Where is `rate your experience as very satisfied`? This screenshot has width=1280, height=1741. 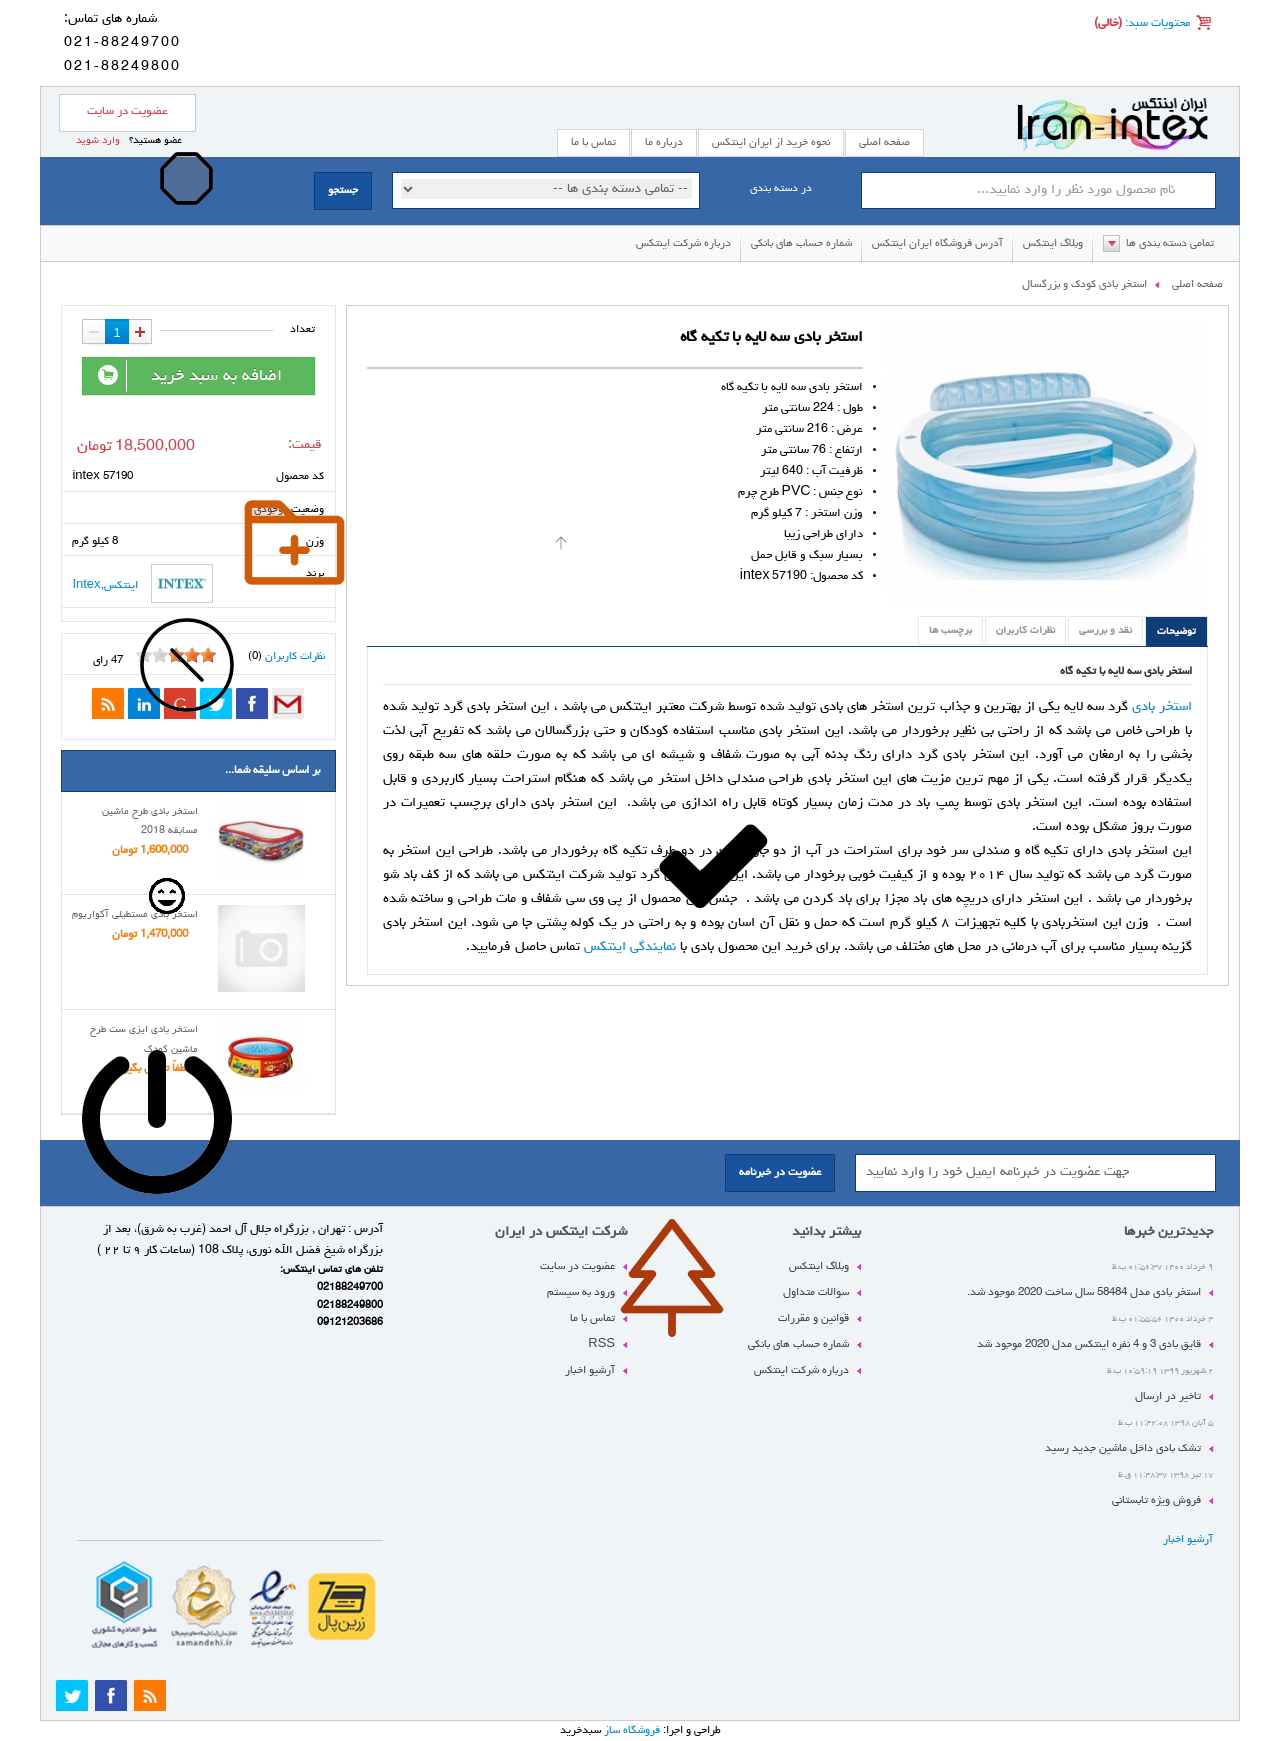
rate your experience as very satisfied is located at coordinates (167, 896).